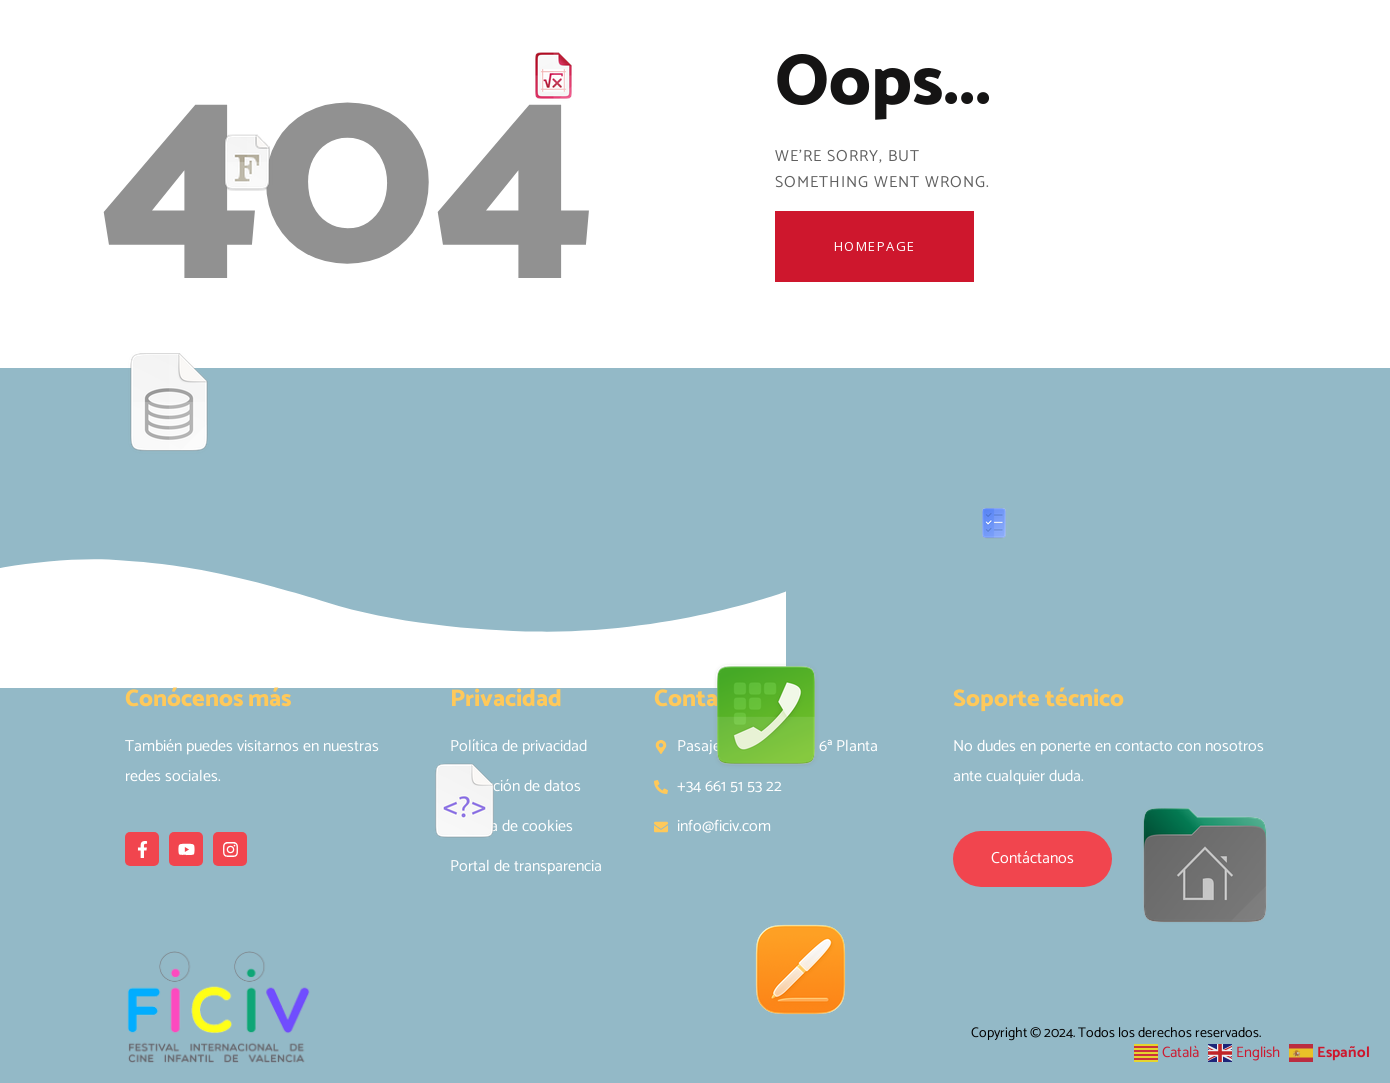 This screenshot has width=1390, height=1083. I want to click on open the to-do list app, so click(994, 523).